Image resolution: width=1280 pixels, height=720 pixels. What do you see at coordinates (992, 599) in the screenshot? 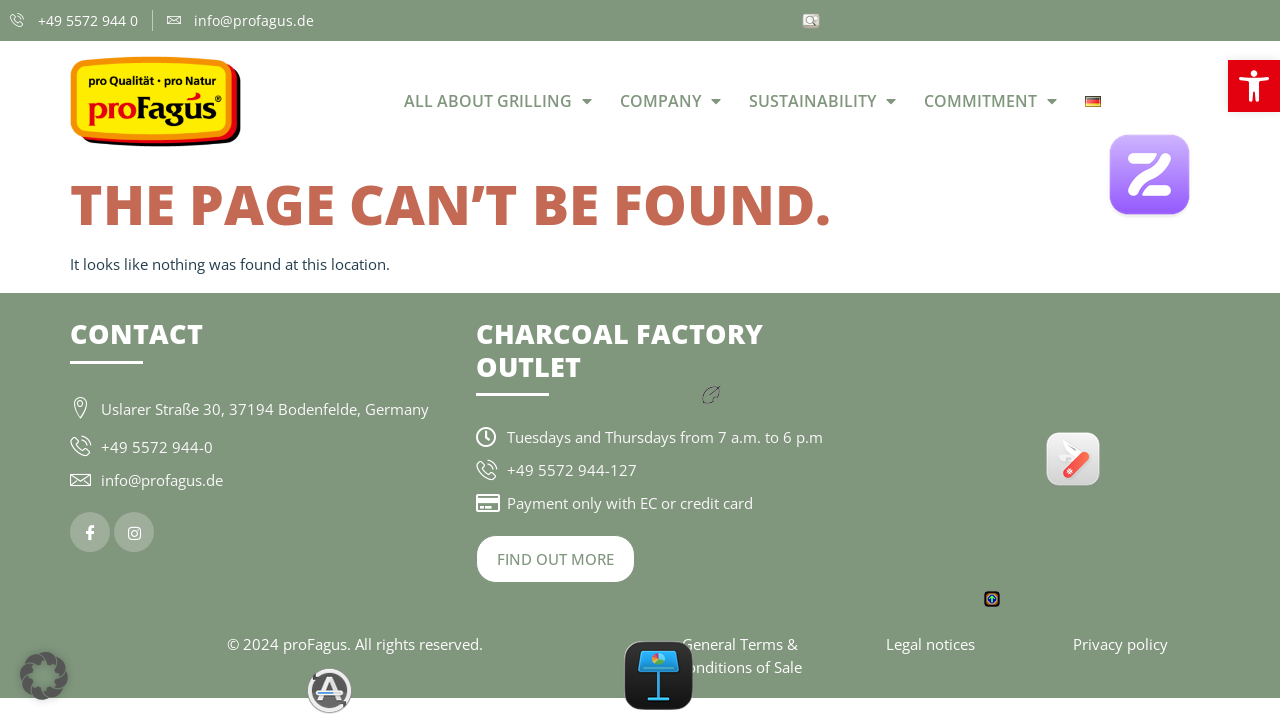
I see `launch the AAAAXY puzzle game` at bounding box center [992, 599].